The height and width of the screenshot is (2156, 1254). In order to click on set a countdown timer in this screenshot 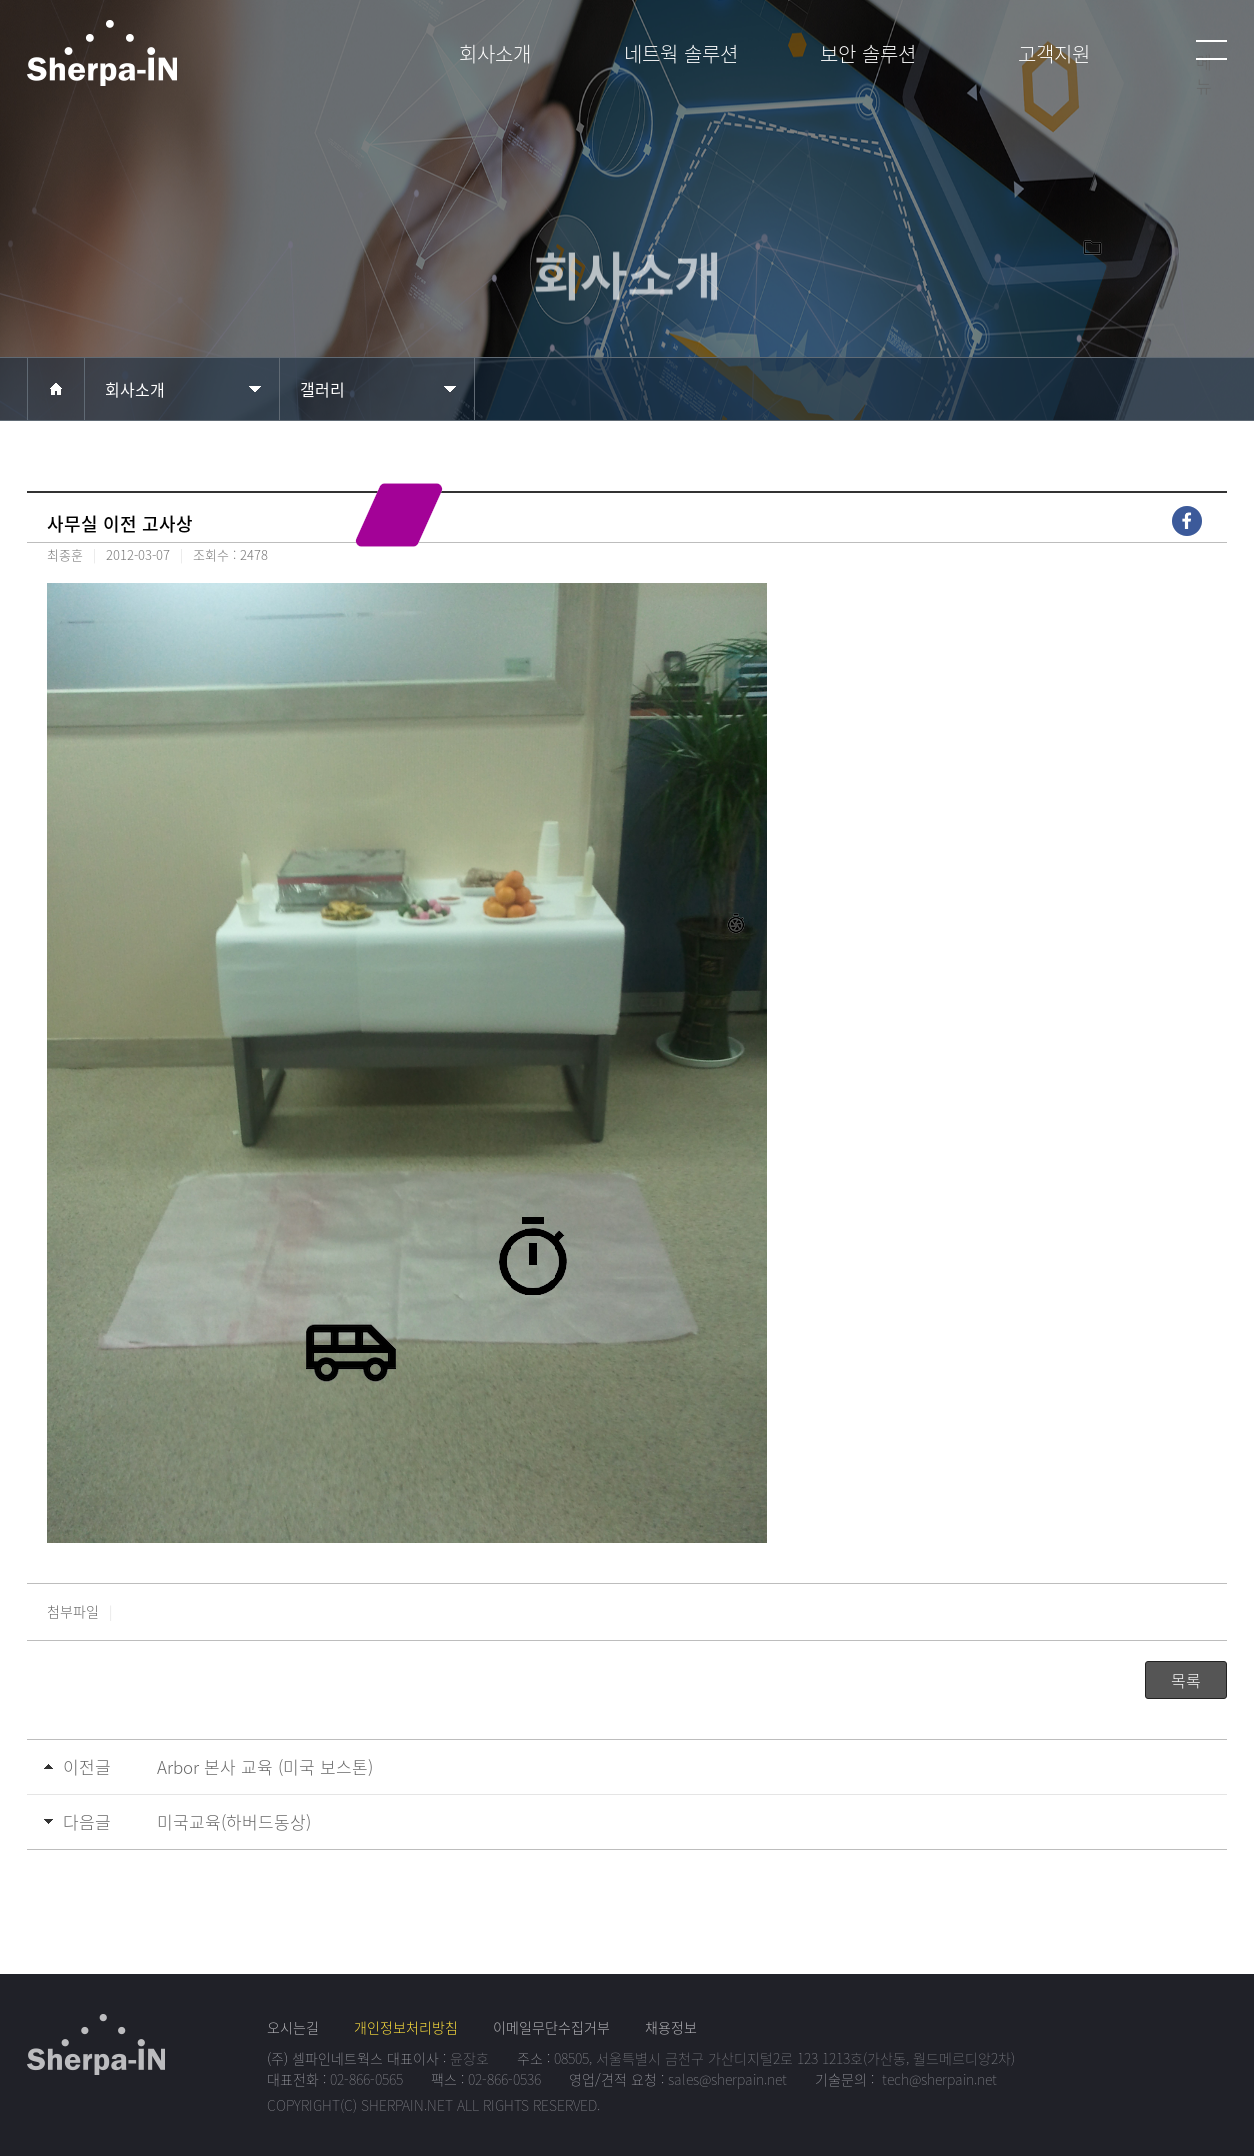, I will do `click(533, 1258)`.